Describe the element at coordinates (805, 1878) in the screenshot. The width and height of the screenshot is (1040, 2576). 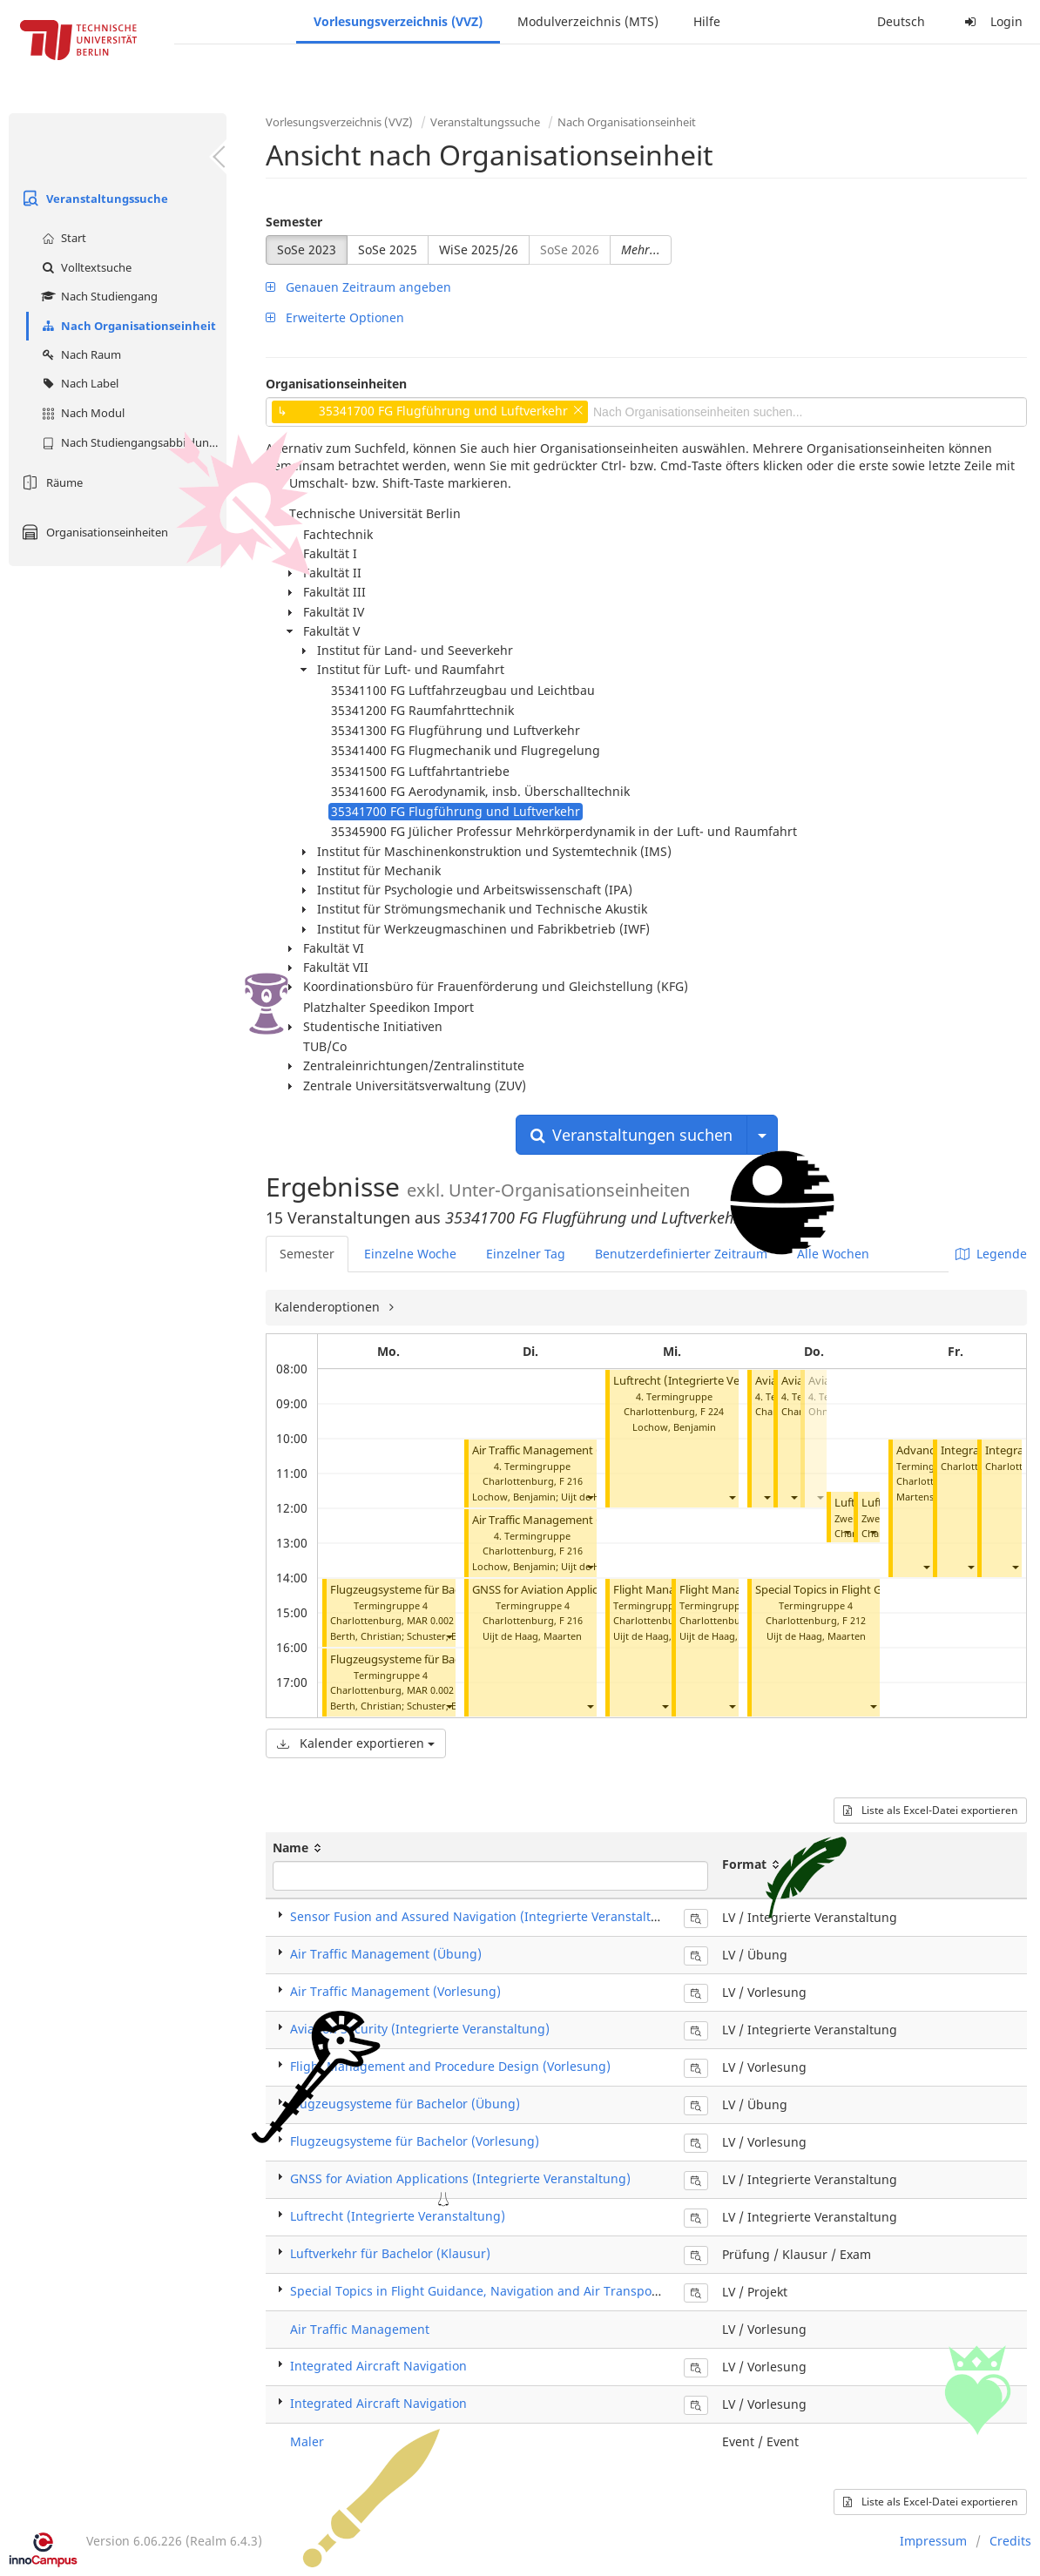
I see `compose a new message or post` at that location.